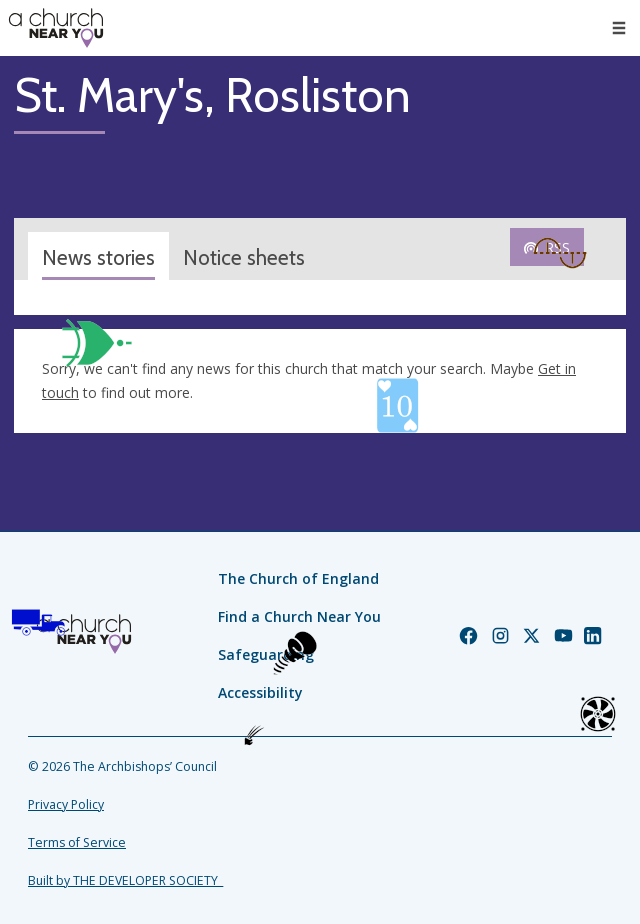 The image size is (640, 924). What do you see at coordinates (97, 343) in the screenshot?
I see `XNOR logic gate symbol in circuit design tool` at bounding box center [97, 343].